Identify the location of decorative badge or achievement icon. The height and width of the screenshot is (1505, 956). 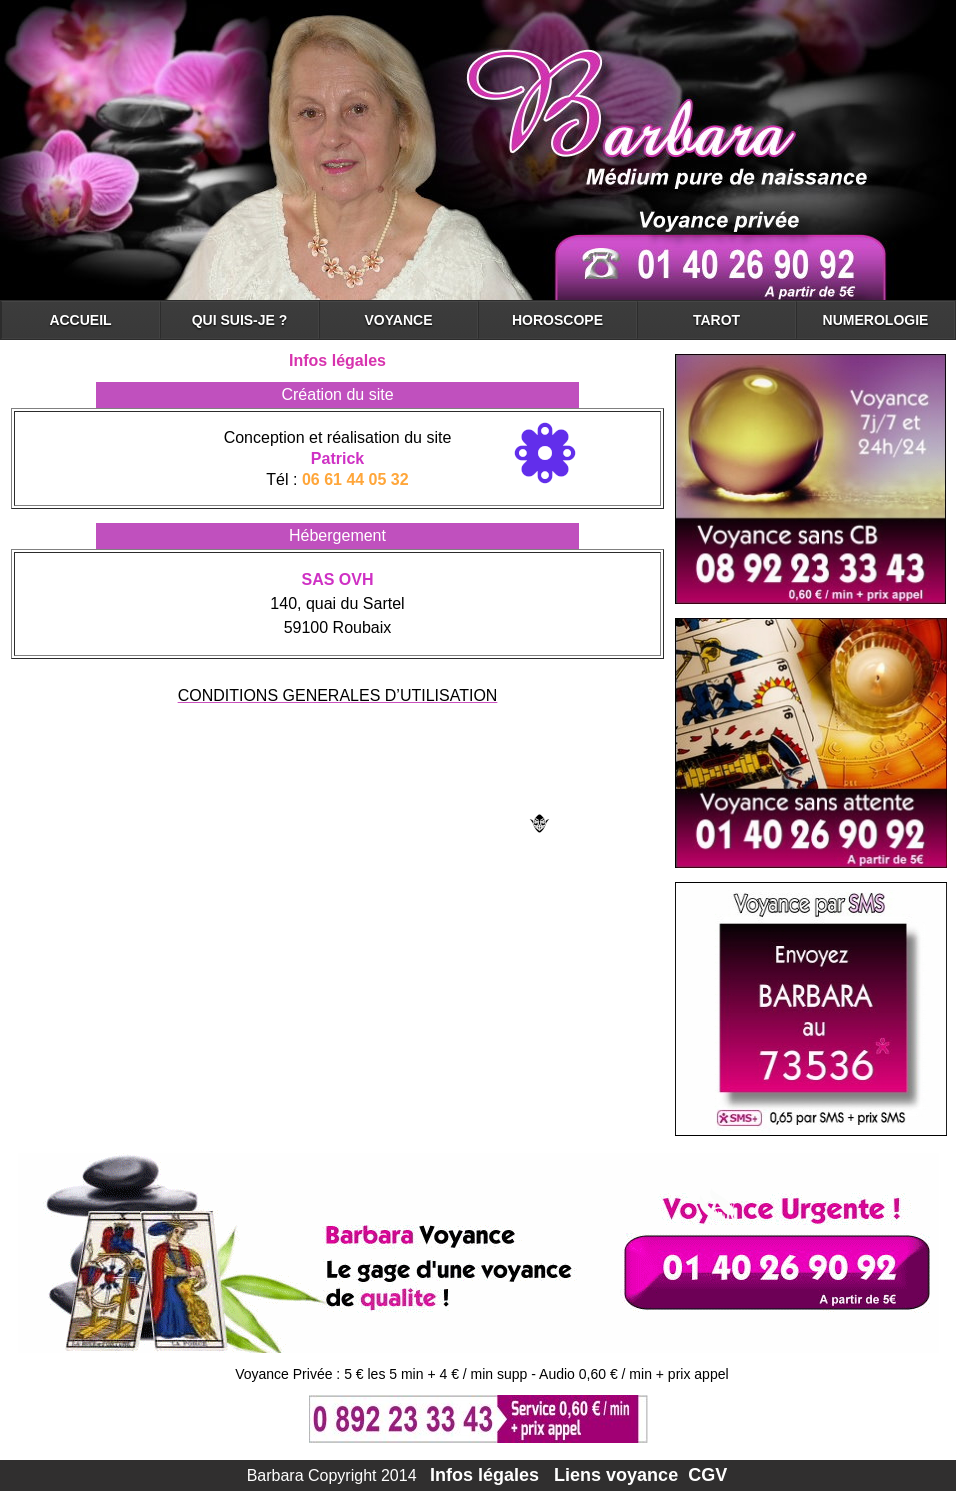
(545, 453).